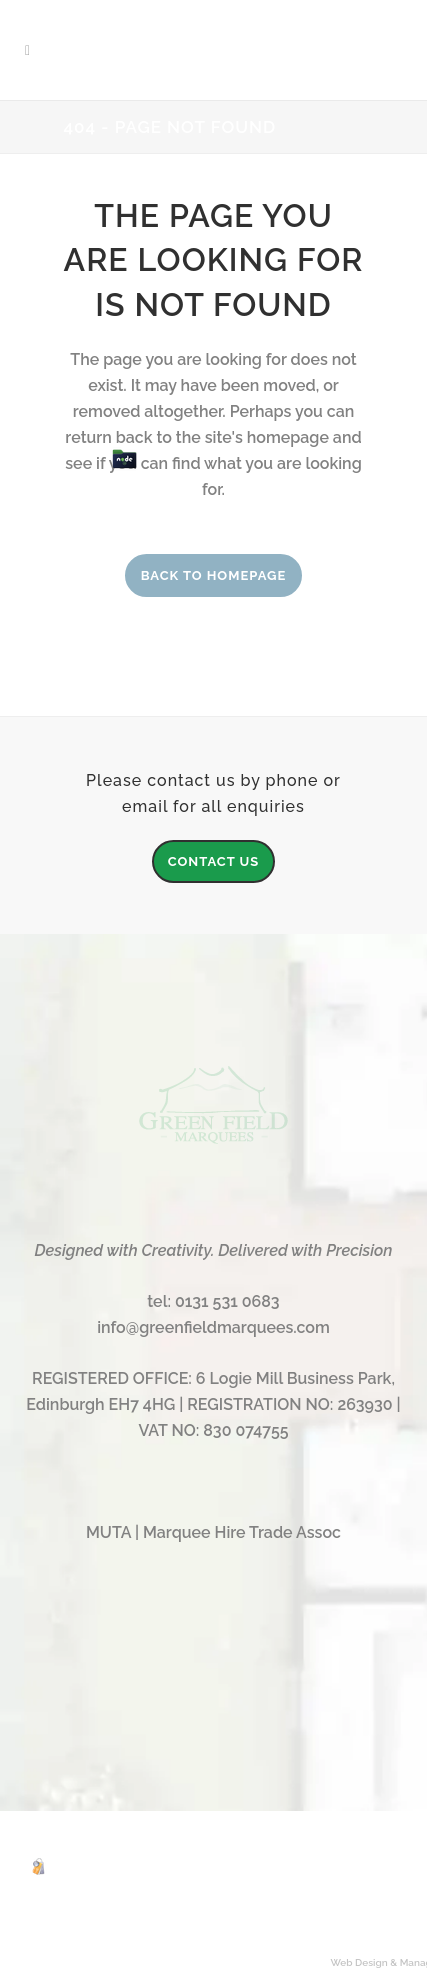 The width and height of the screenshot is (427, 1970). Describe the element at coordinates (124, 459) in the screenshot. I see `open folder containing node.js project files` at that location.